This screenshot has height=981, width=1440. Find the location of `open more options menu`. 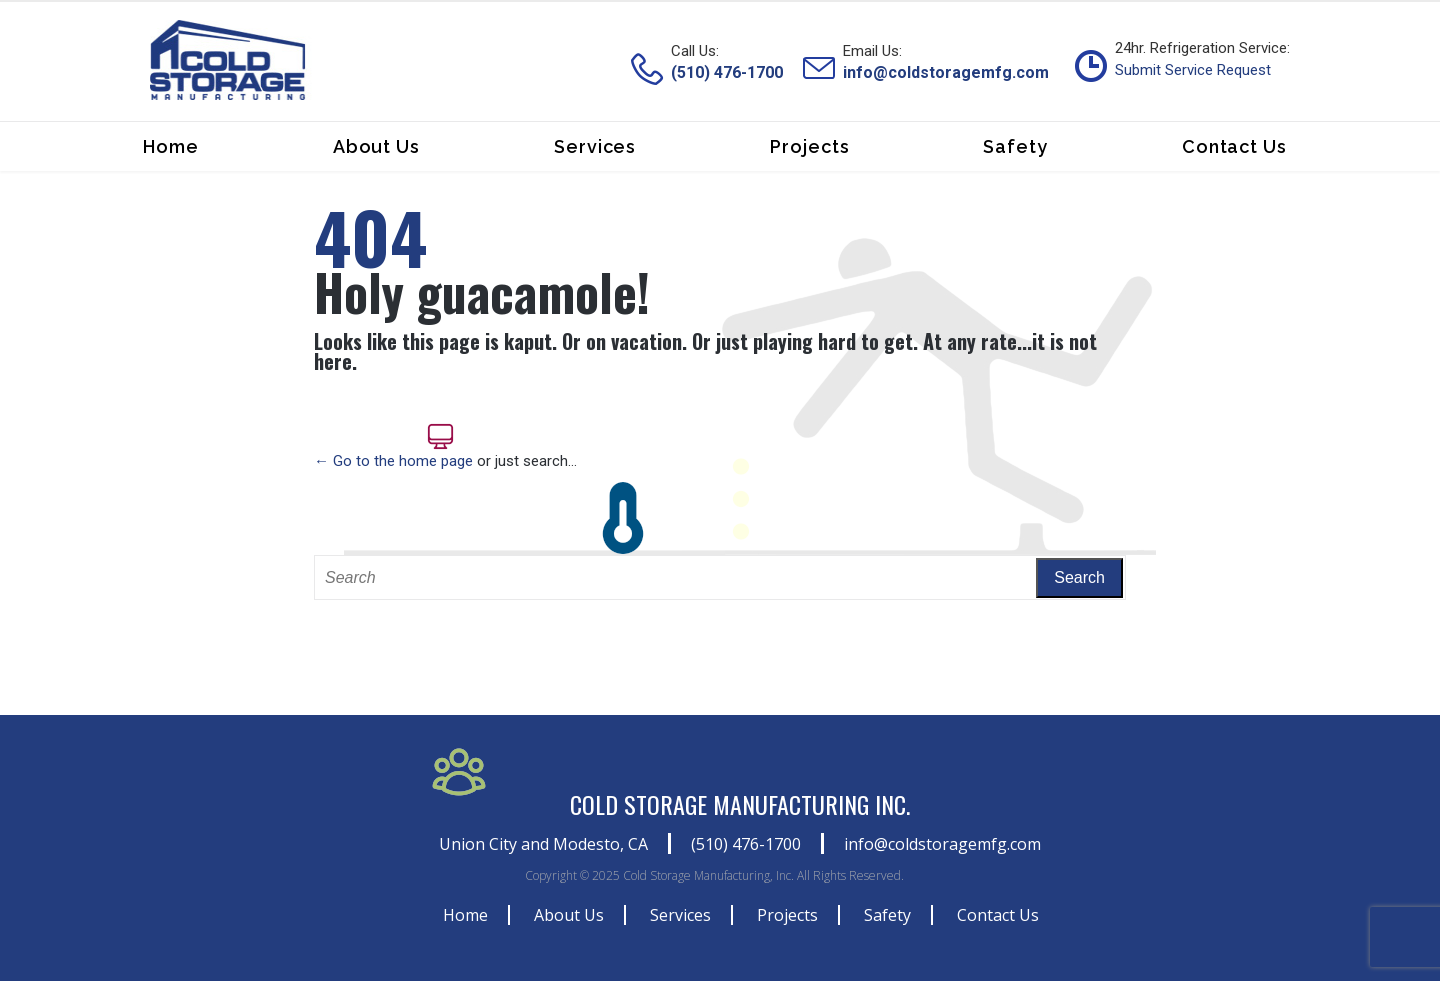

open more options menu is located at coordinates (741, 499).